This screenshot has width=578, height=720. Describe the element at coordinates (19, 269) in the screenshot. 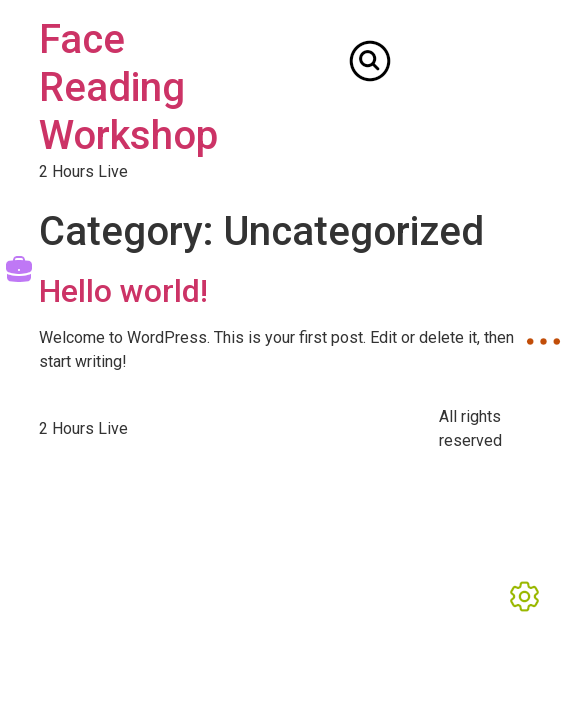

I see `access work or business documents` at that location.